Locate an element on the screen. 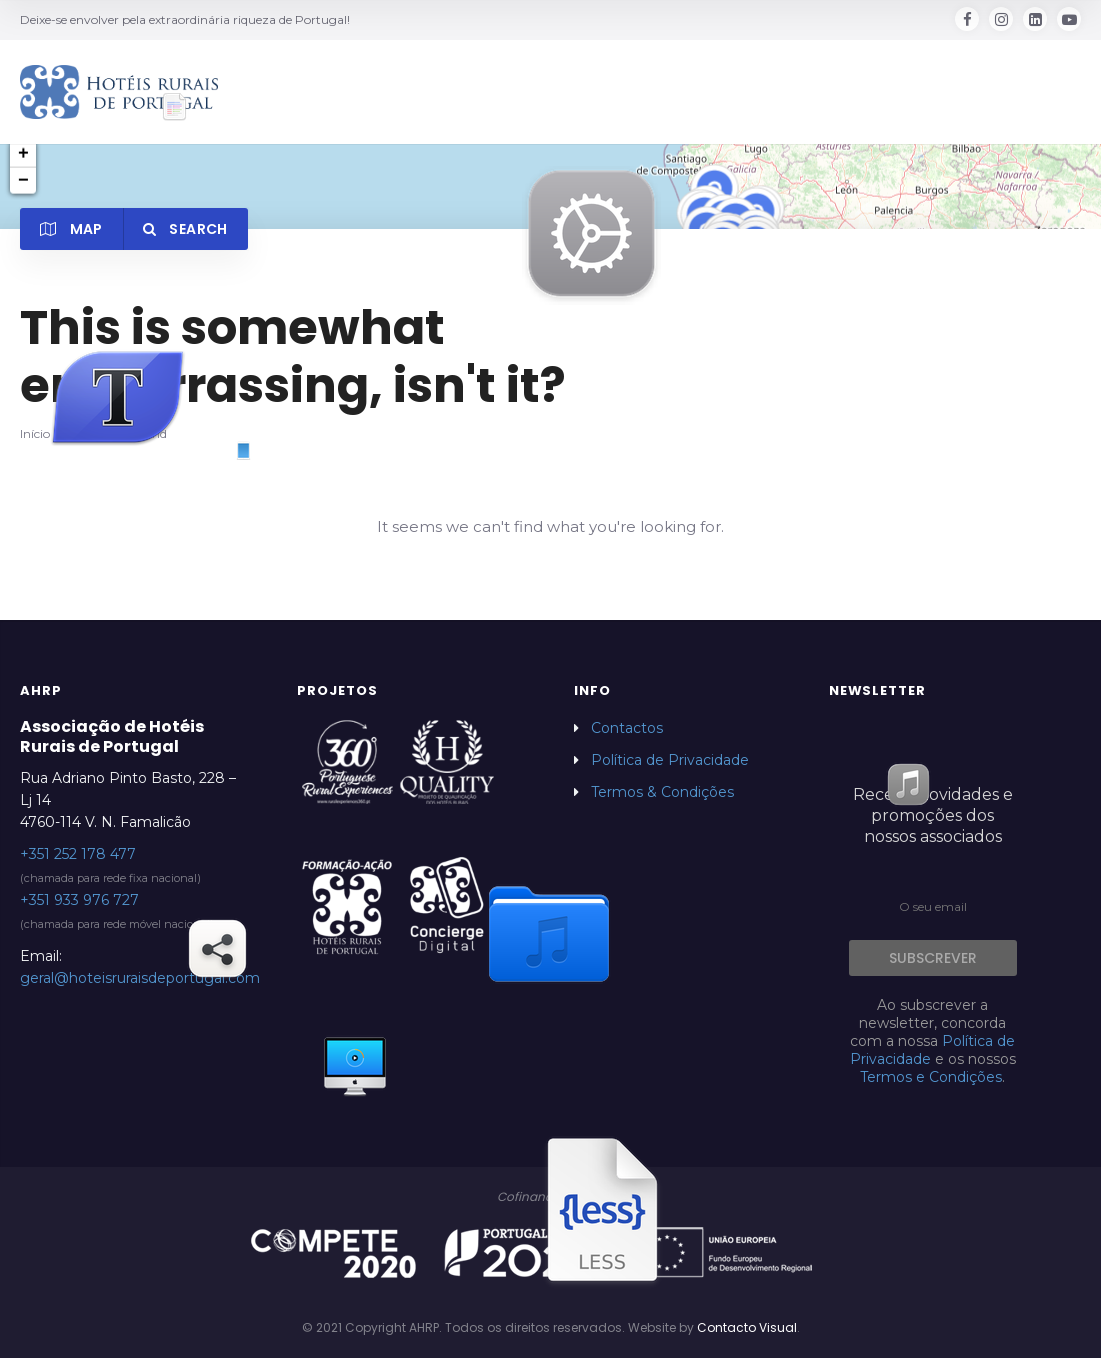 Image resolution: width=1101 pixels, height=1358 pixels. open sharing preferences is located at coordinates (217, 948).